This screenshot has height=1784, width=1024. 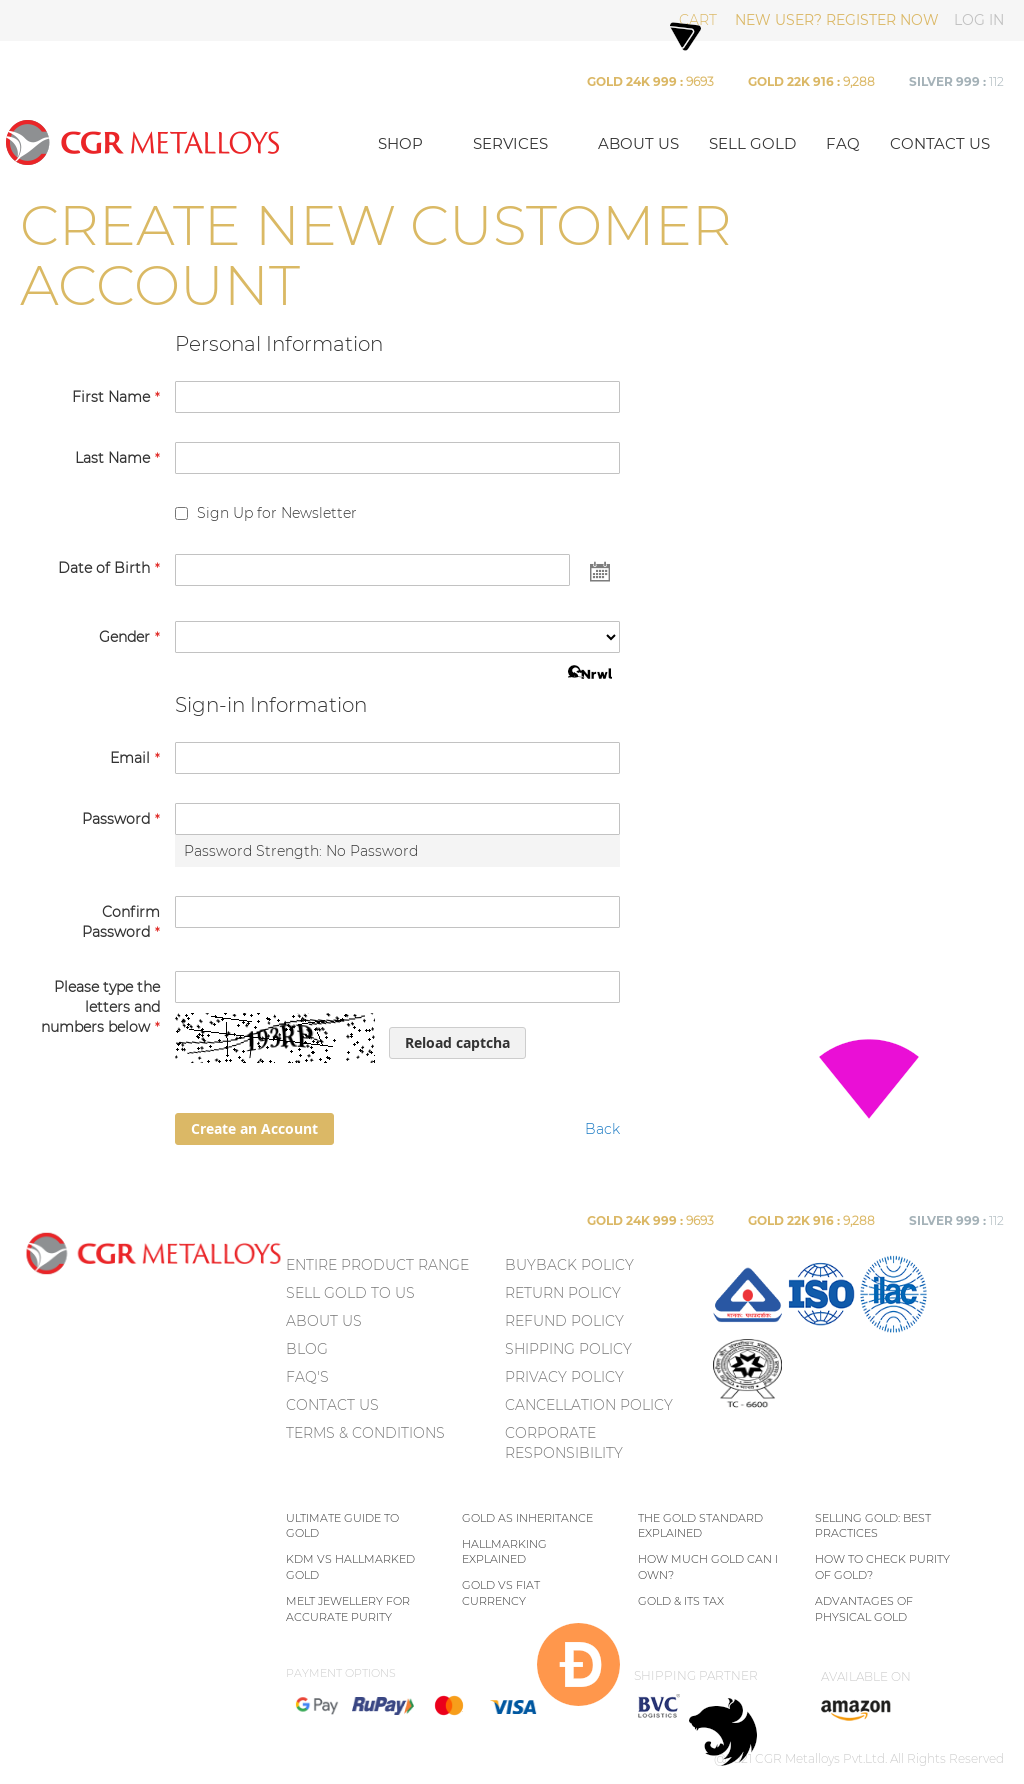 I want to click on open ProtonVPN app, so click(x=685, y=36).